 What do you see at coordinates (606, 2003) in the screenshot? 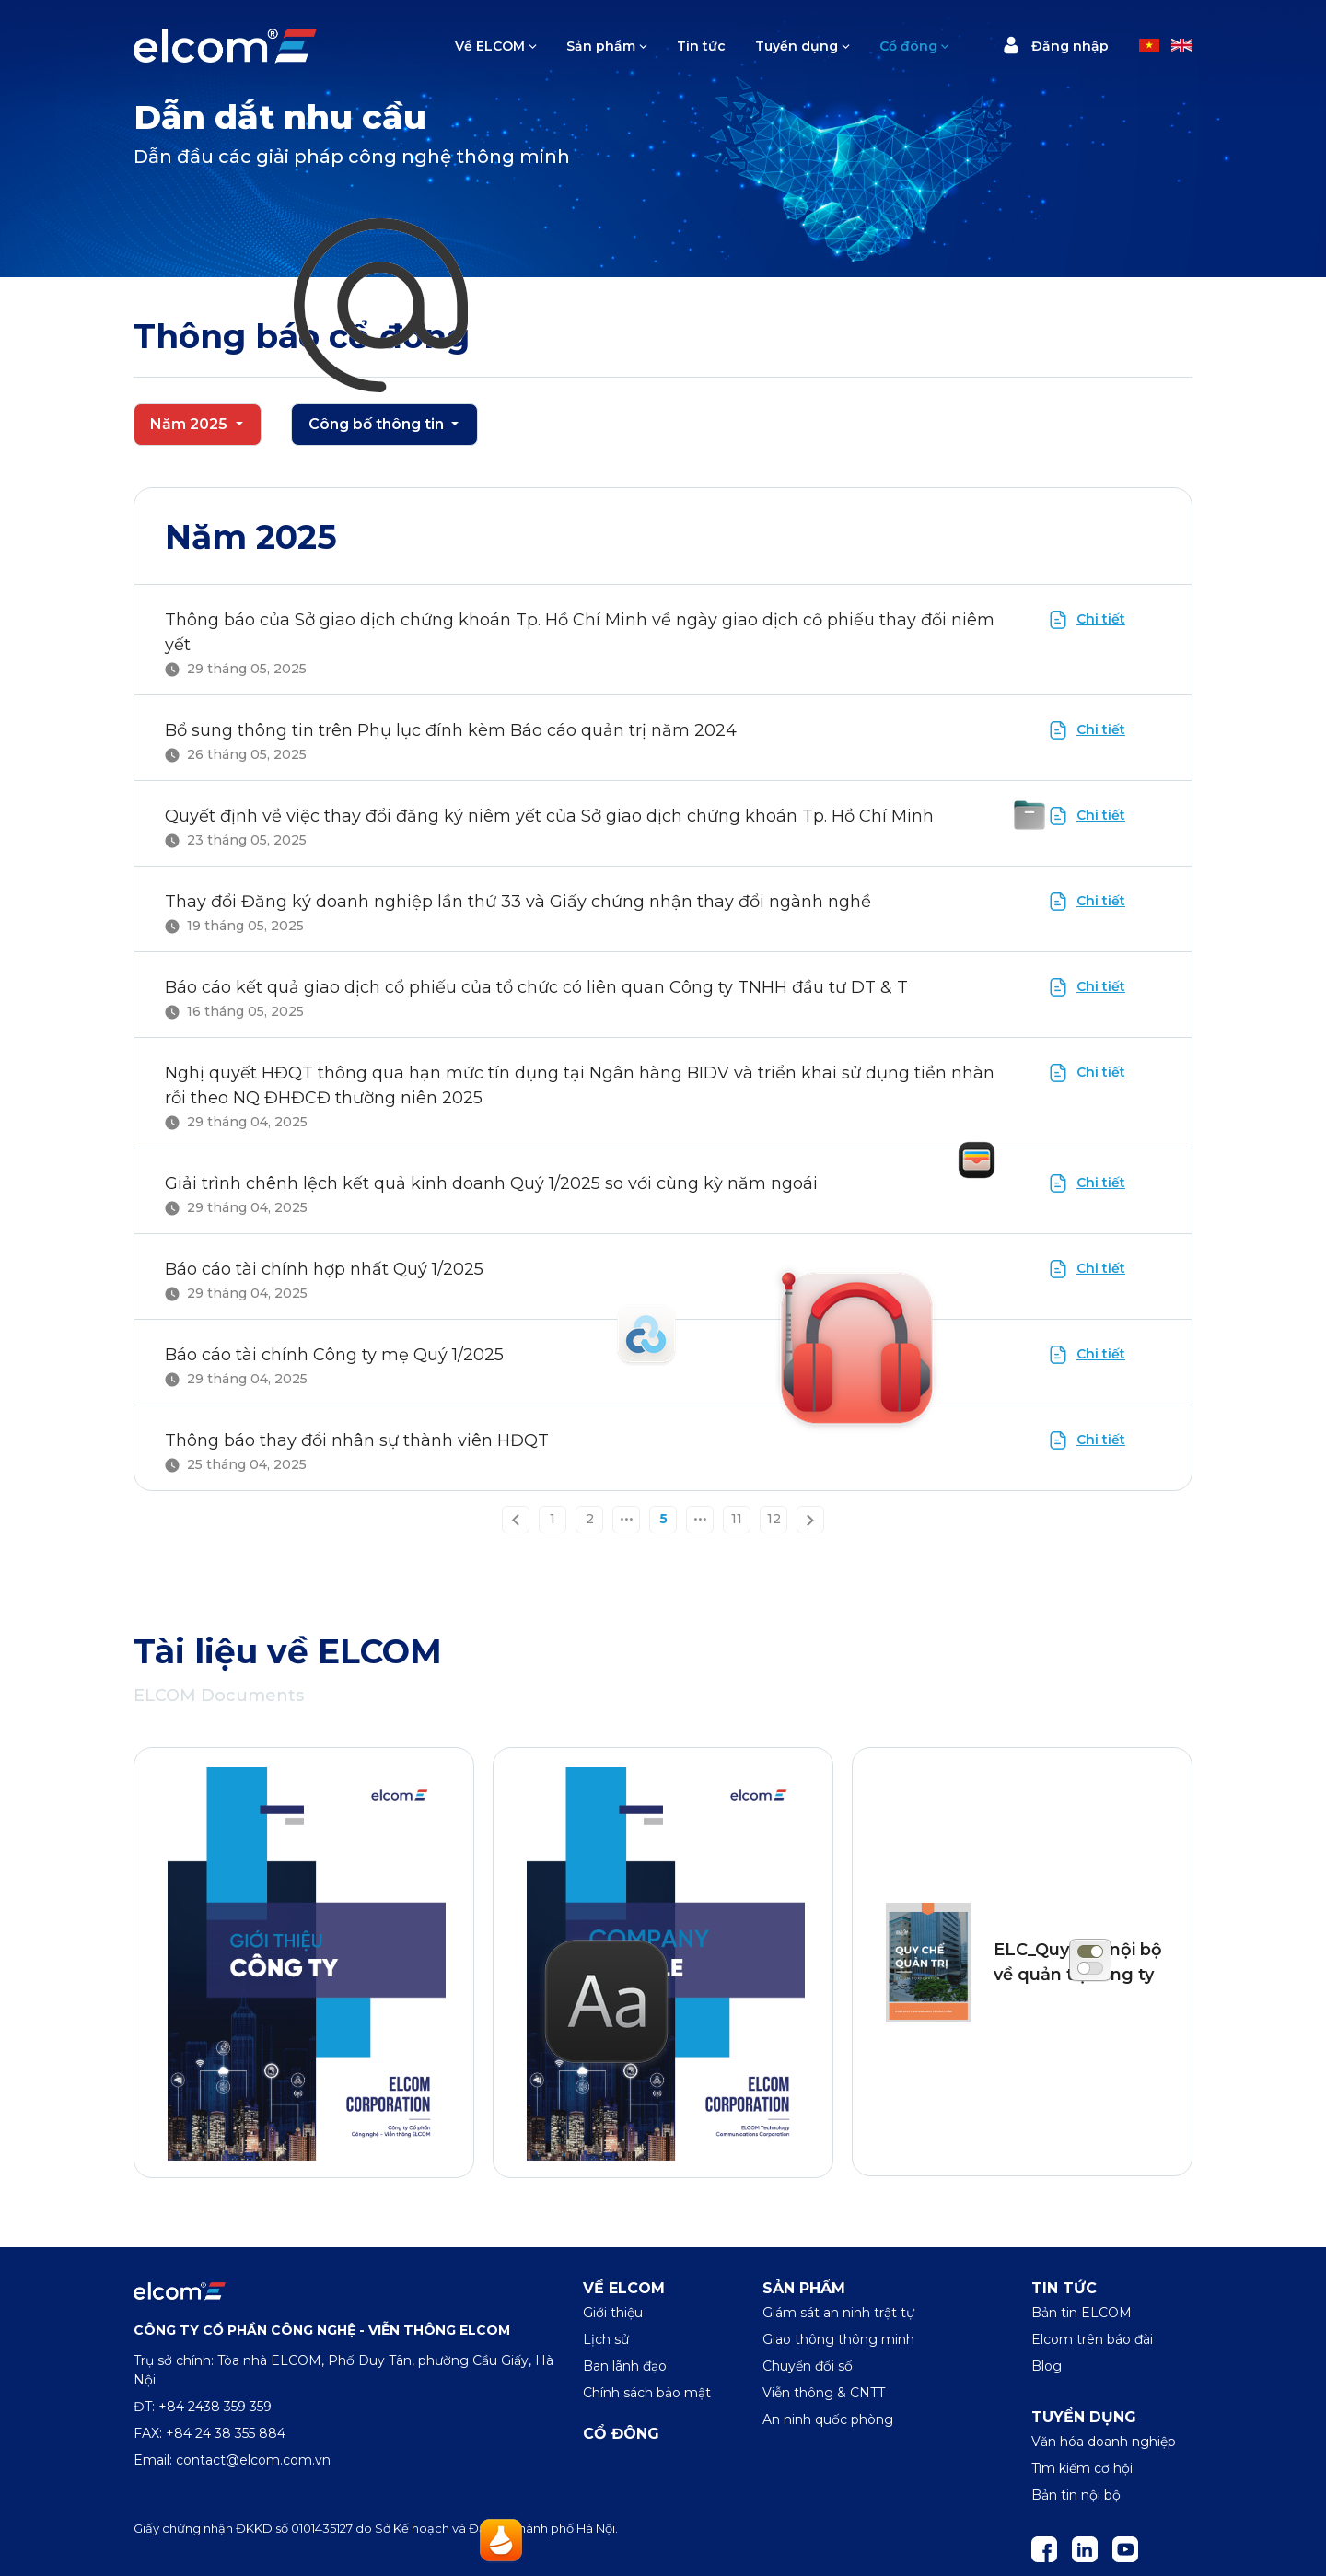
I see `open font book application` at bounding box center [606, 2003].